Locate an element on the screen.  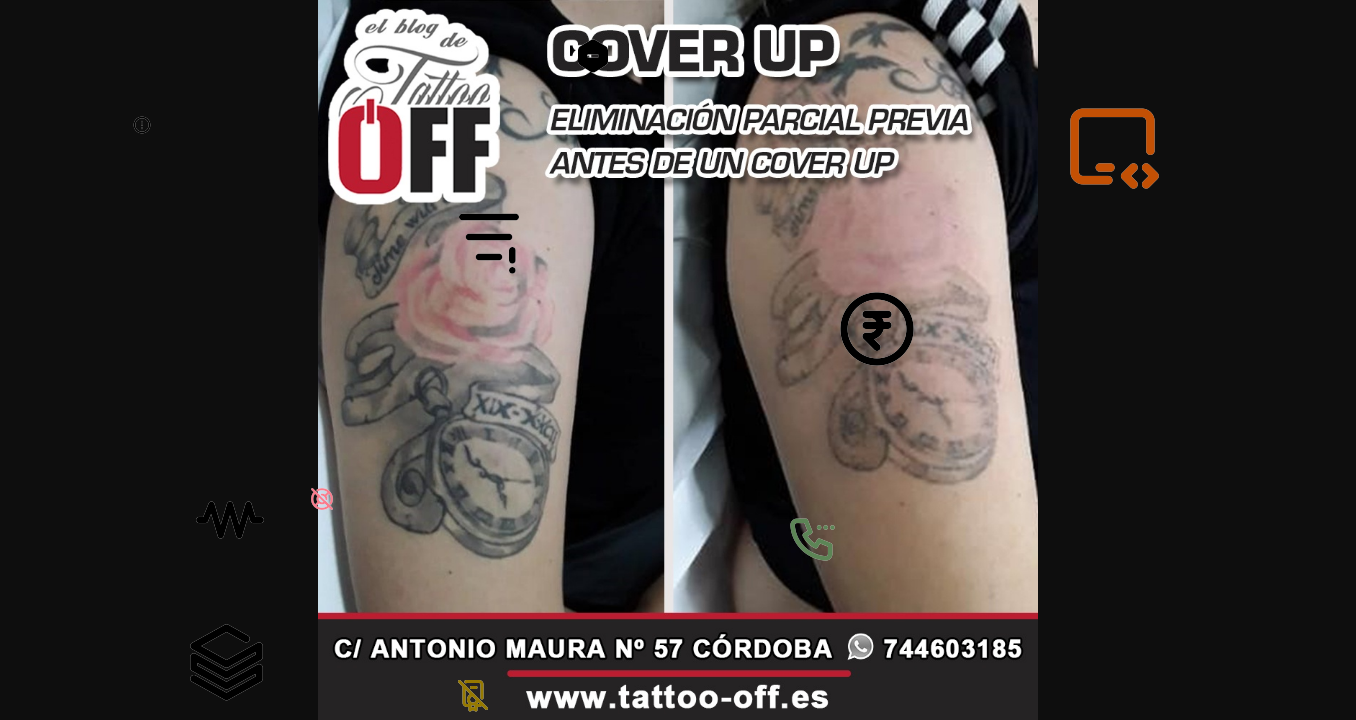
indicates an active or incoming call is located at coordinates (812, 538).